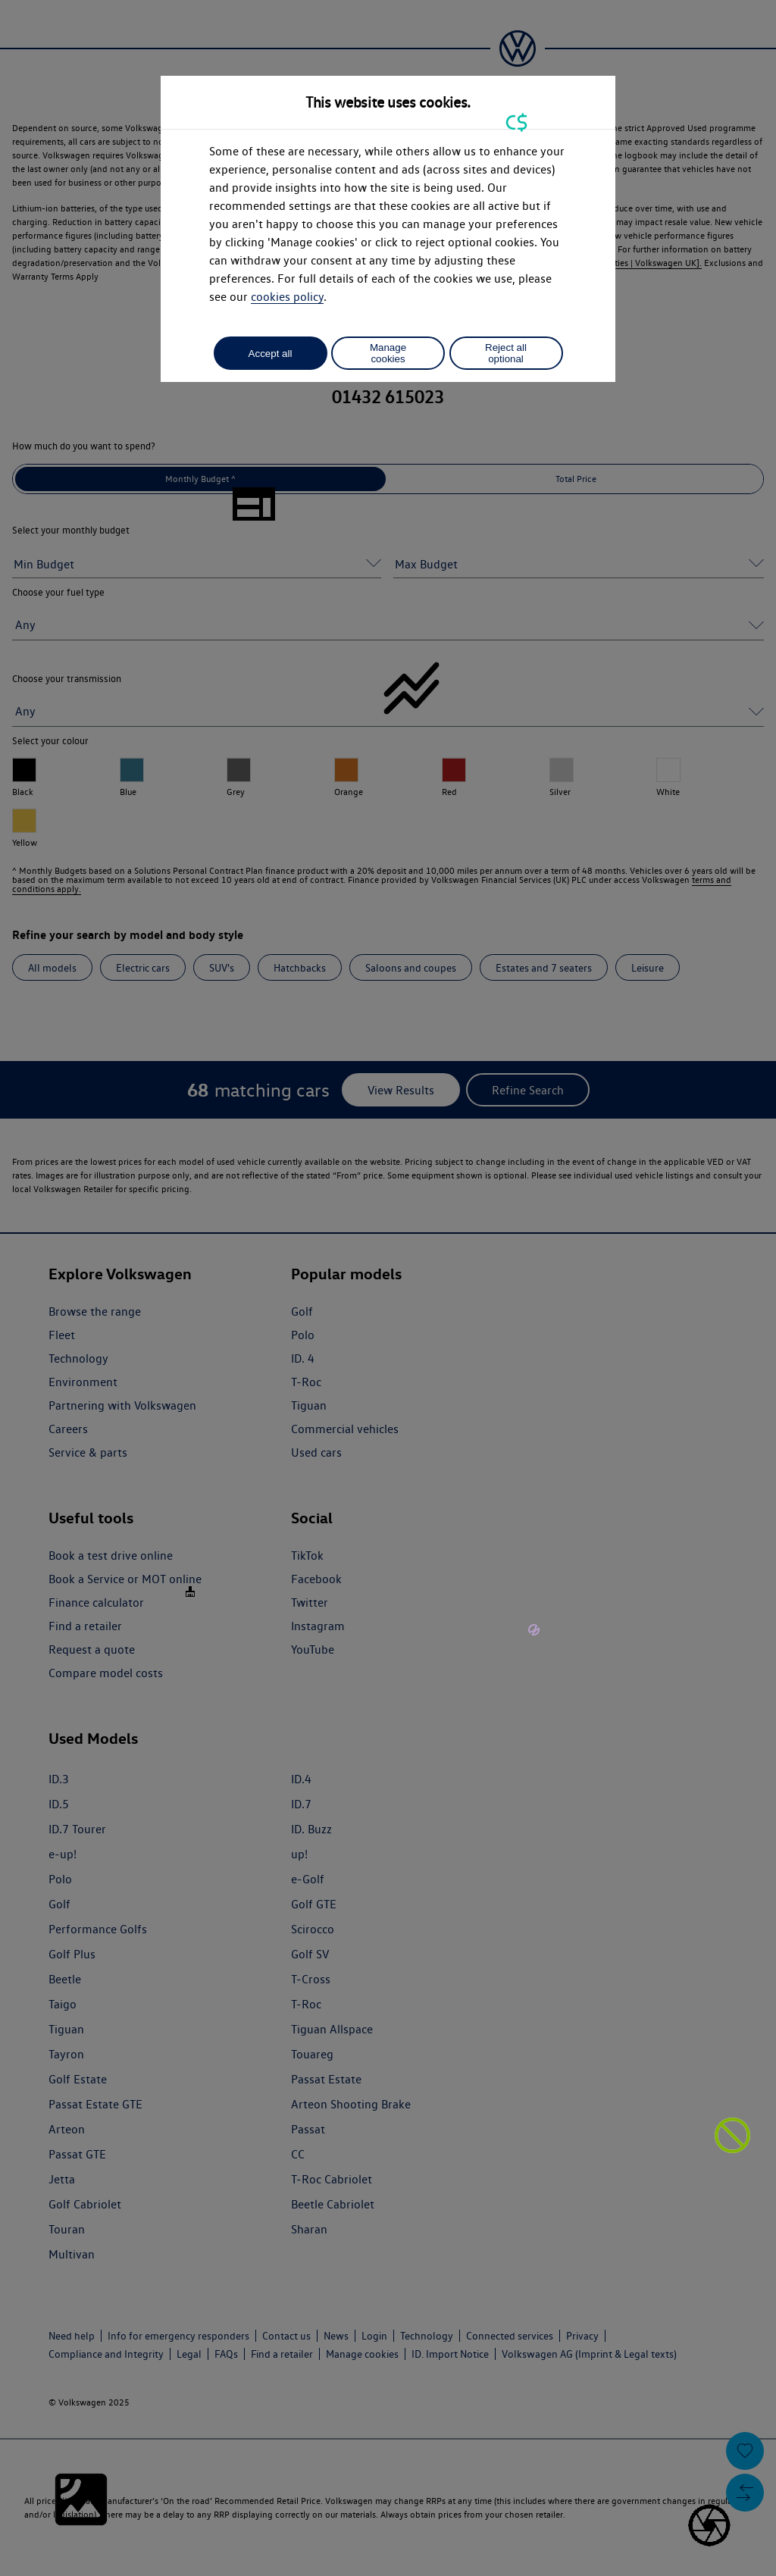  Describe the element at coordinates (190, 1592) in the screenshot. I see `access cleaning or housekeeping services` at that location.